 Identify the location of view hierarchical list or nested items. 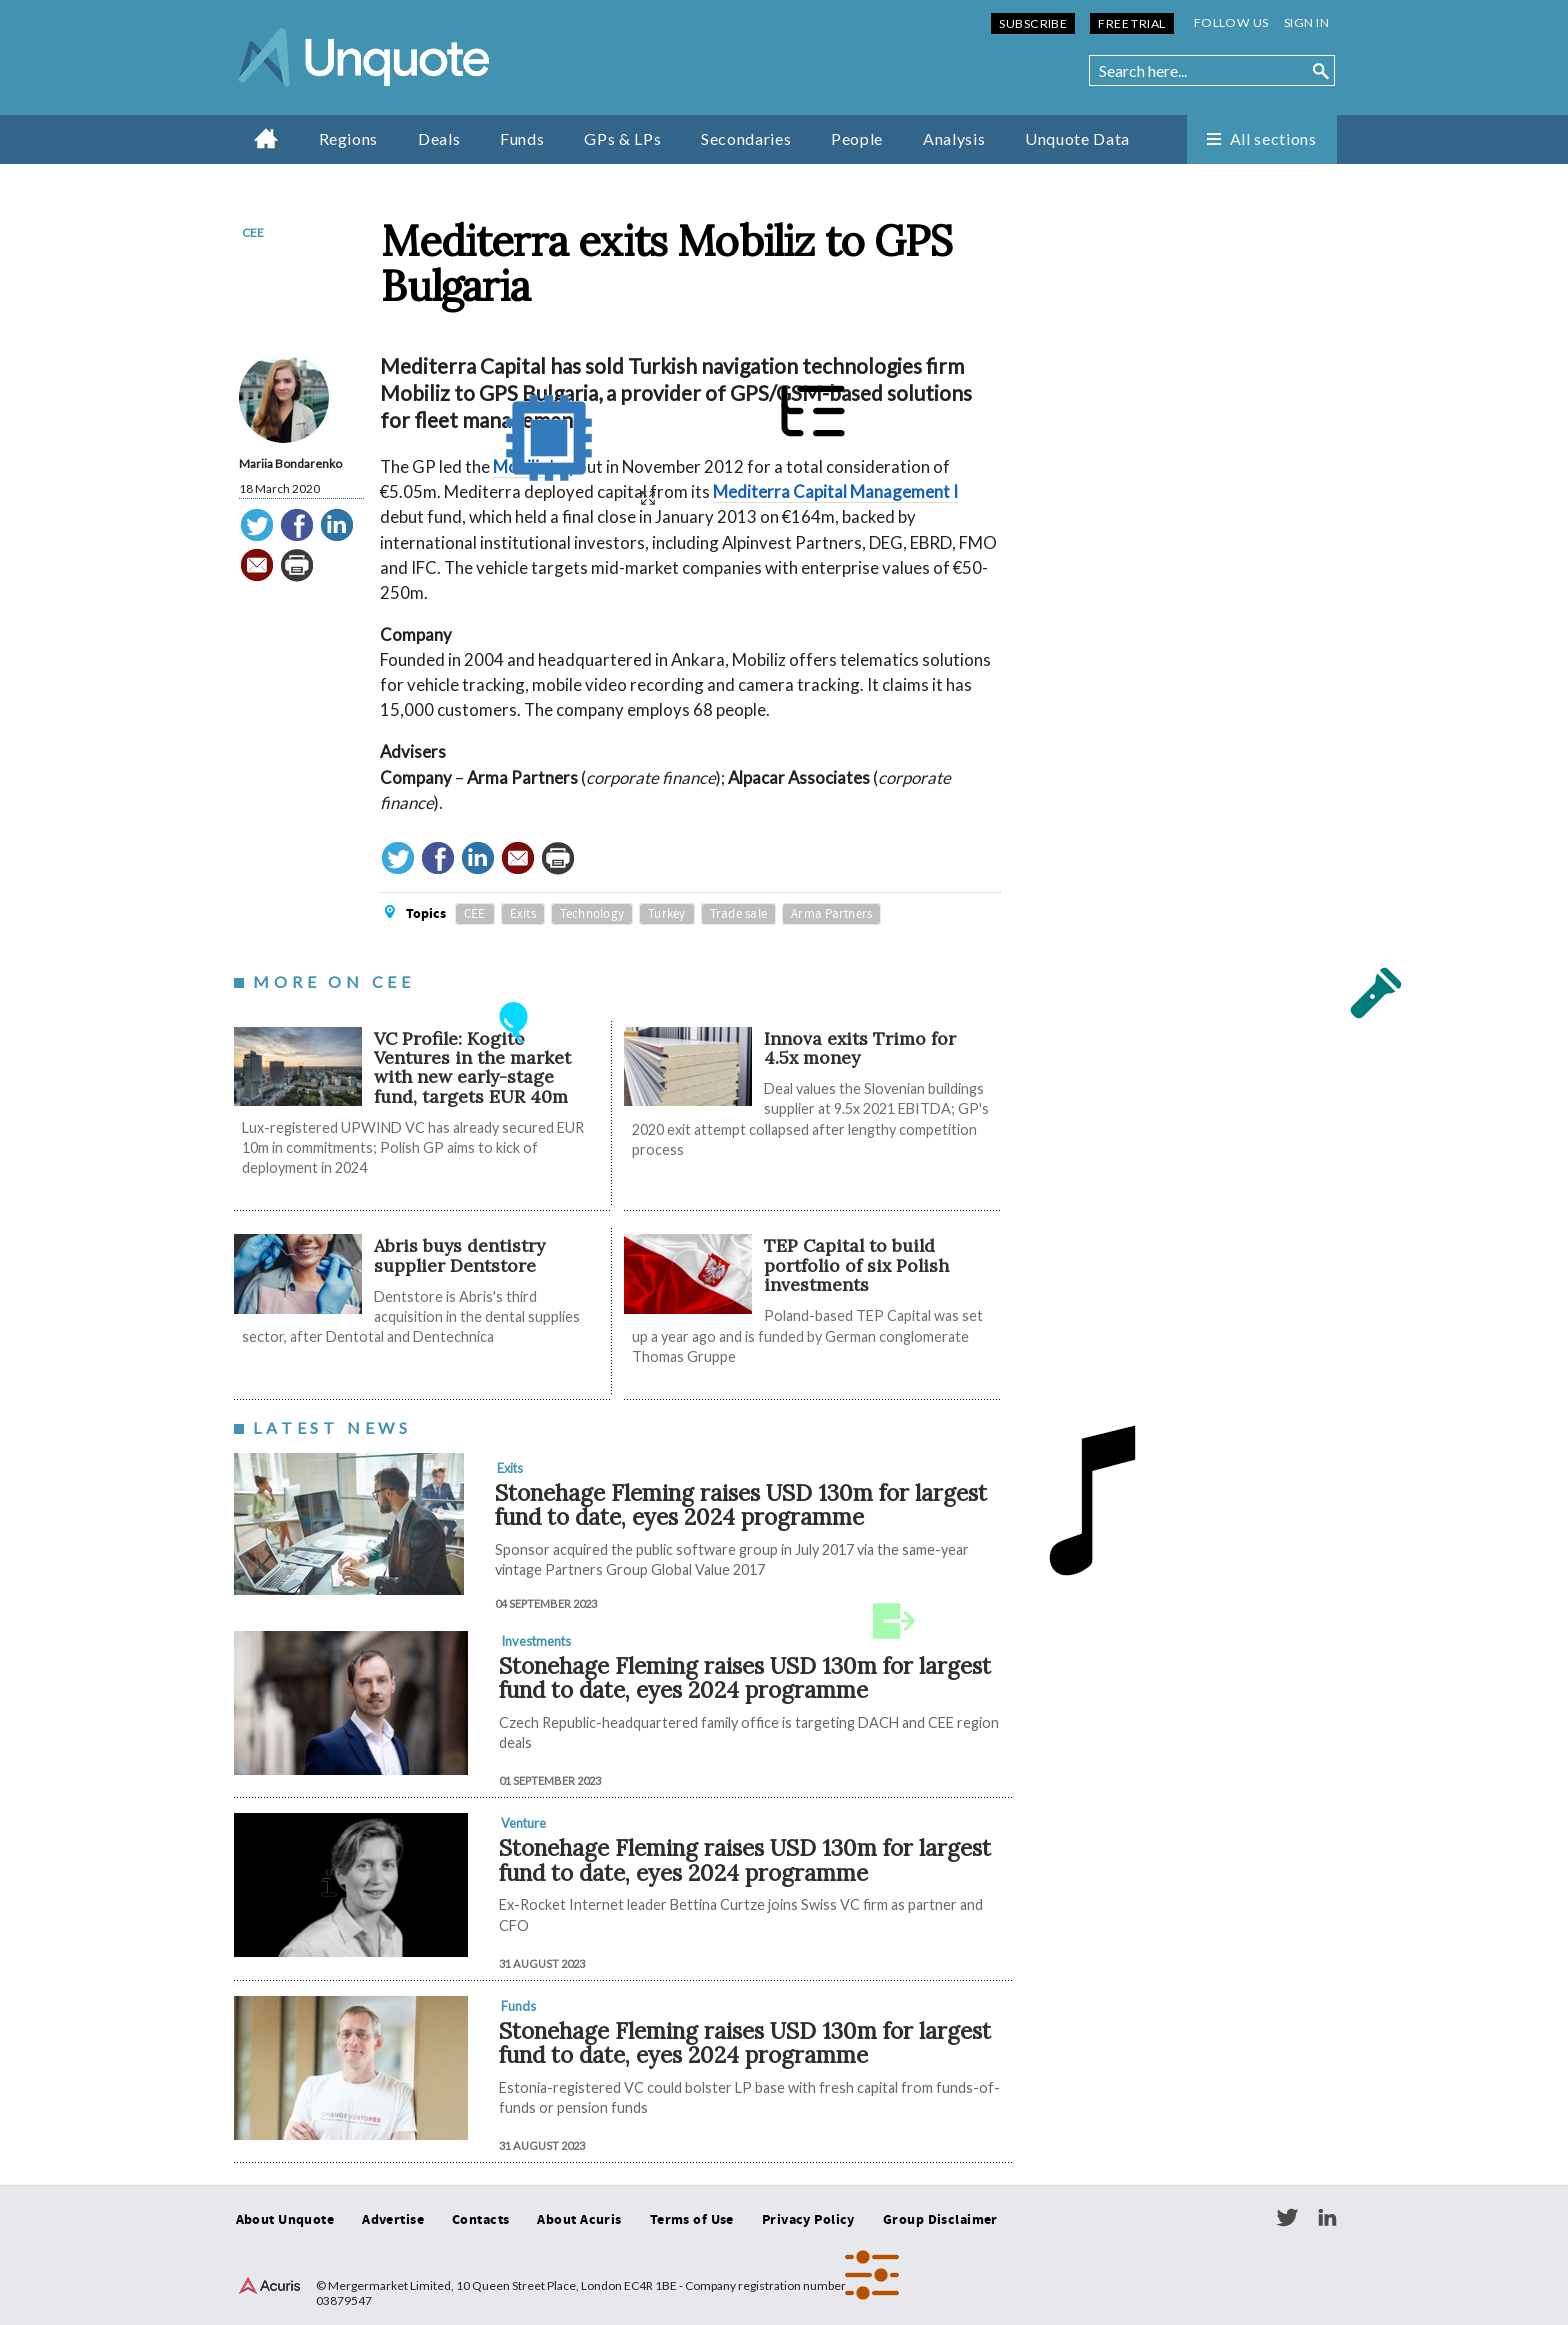
(813, 411).